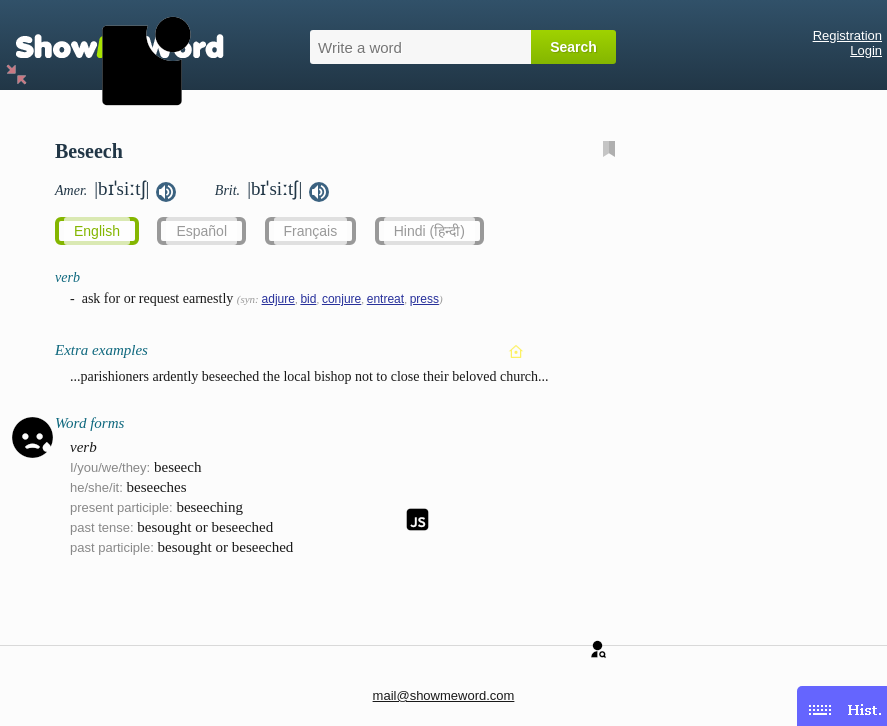 The height and width of the screenshot is (726, 887). I want to click on indicate negative feedback or dissatisfaction, so click(32, 437).